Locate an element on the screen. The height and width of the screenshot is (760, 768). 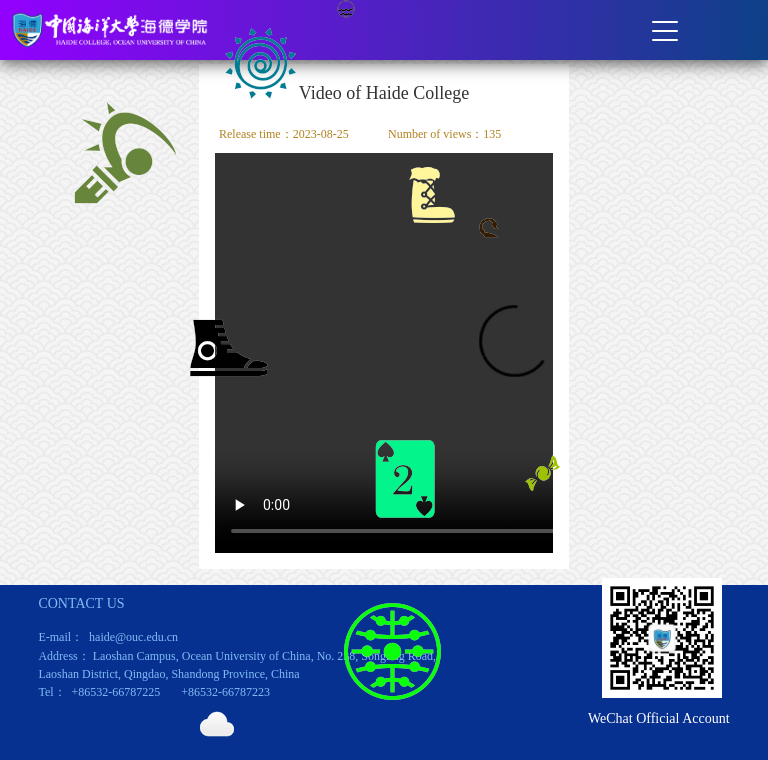
two of spades playing card is located at coordinates (405, 479).